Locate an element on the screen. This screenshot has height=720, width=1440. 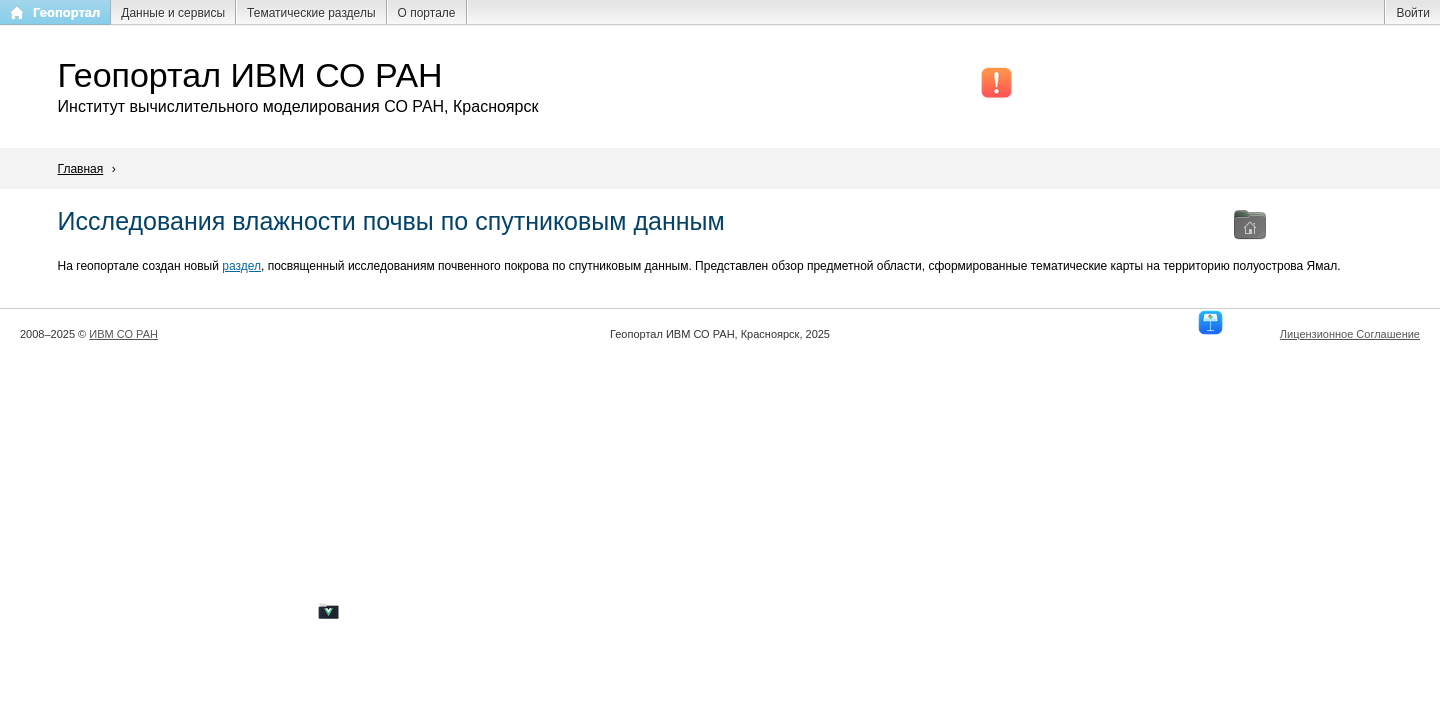
open keynote to create or edit presentations is located at coordinates (1210, 322).